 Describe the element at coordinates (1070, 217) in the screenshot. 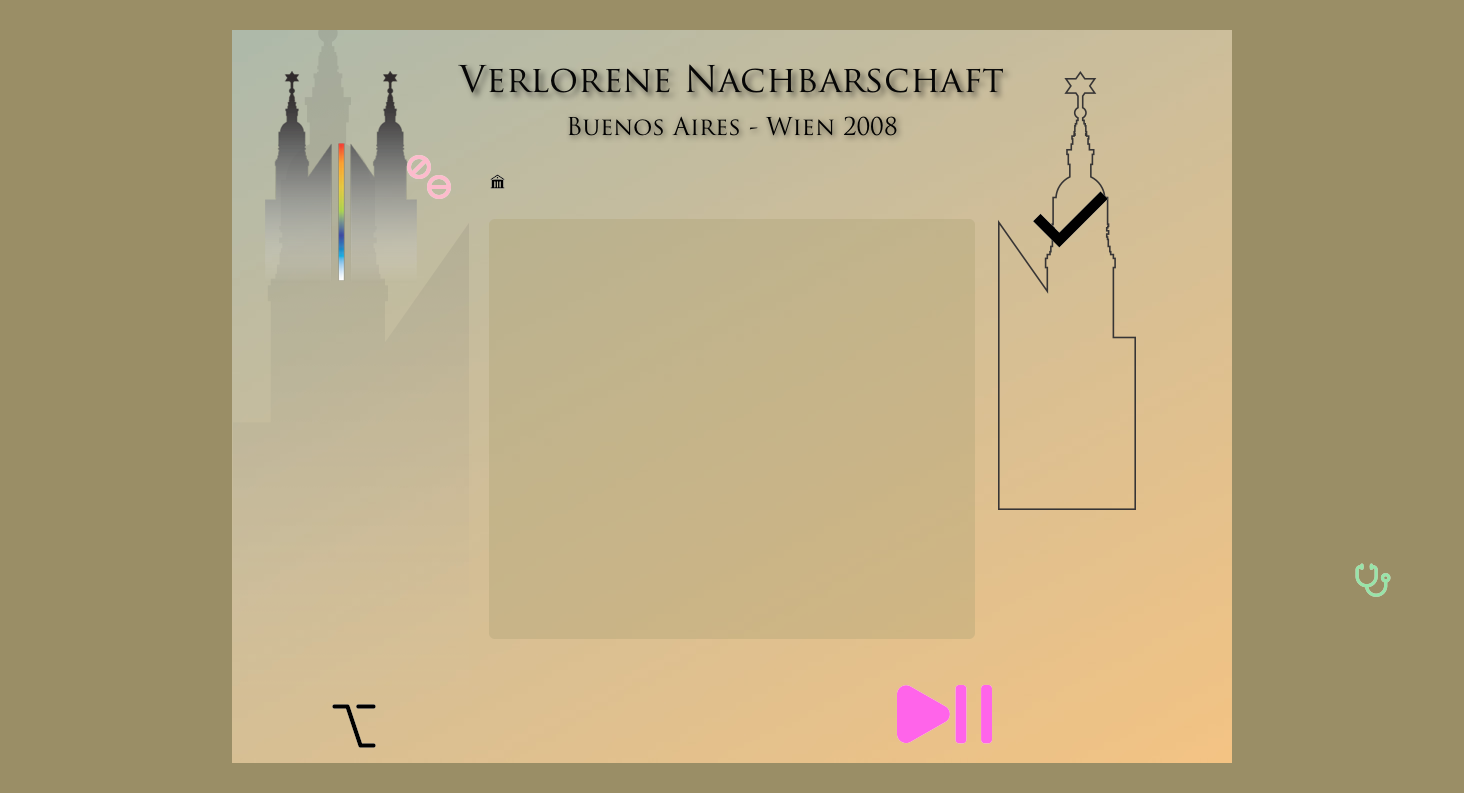

I see `confirm or submit an action` at that location.